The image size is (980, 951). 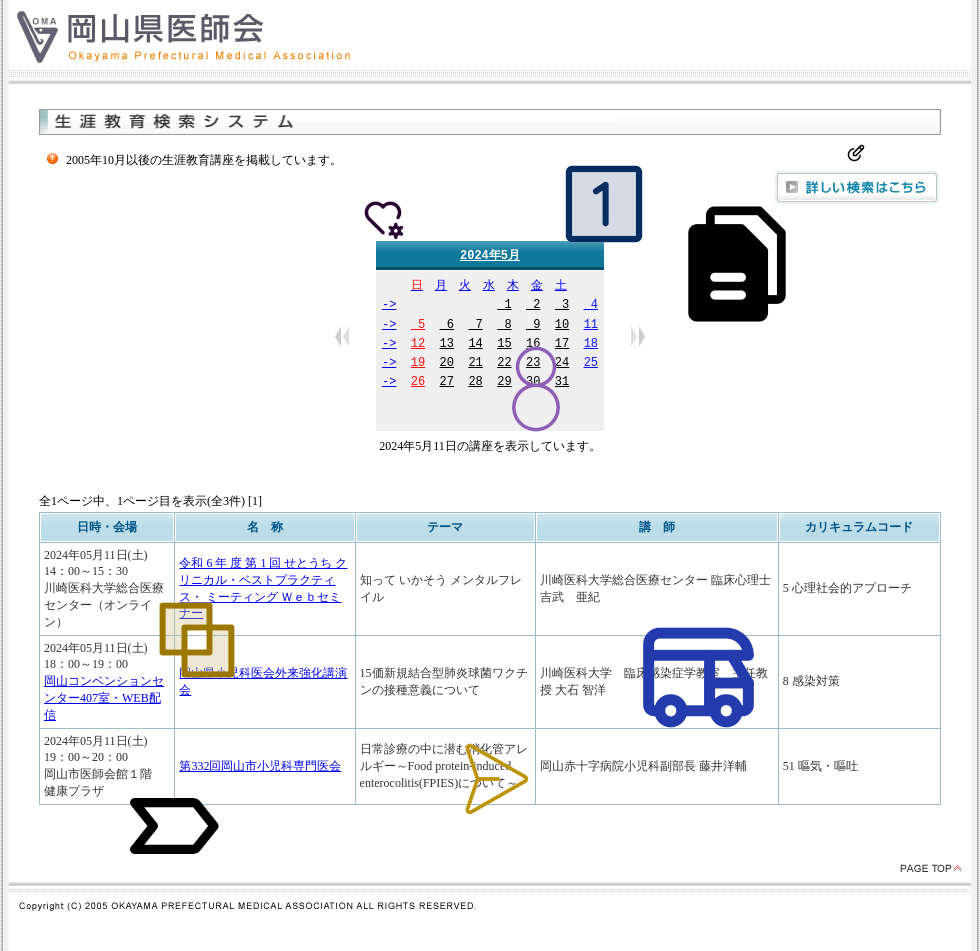 I want to click on exclude overlapping areas in a design tool, so click(x=197, y=640).